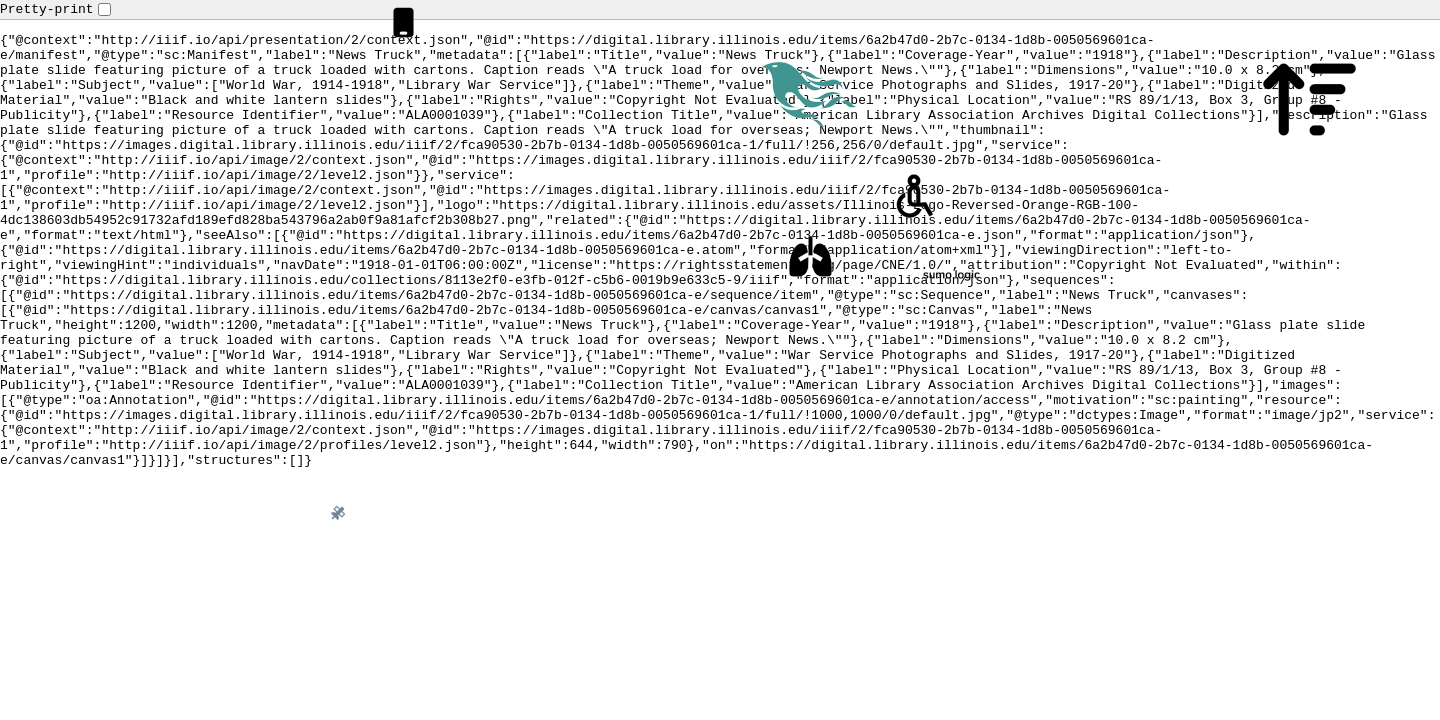  Describe the element at coordinates (810, 257) in the screenshot. I see `access respiratory health information` at that location.